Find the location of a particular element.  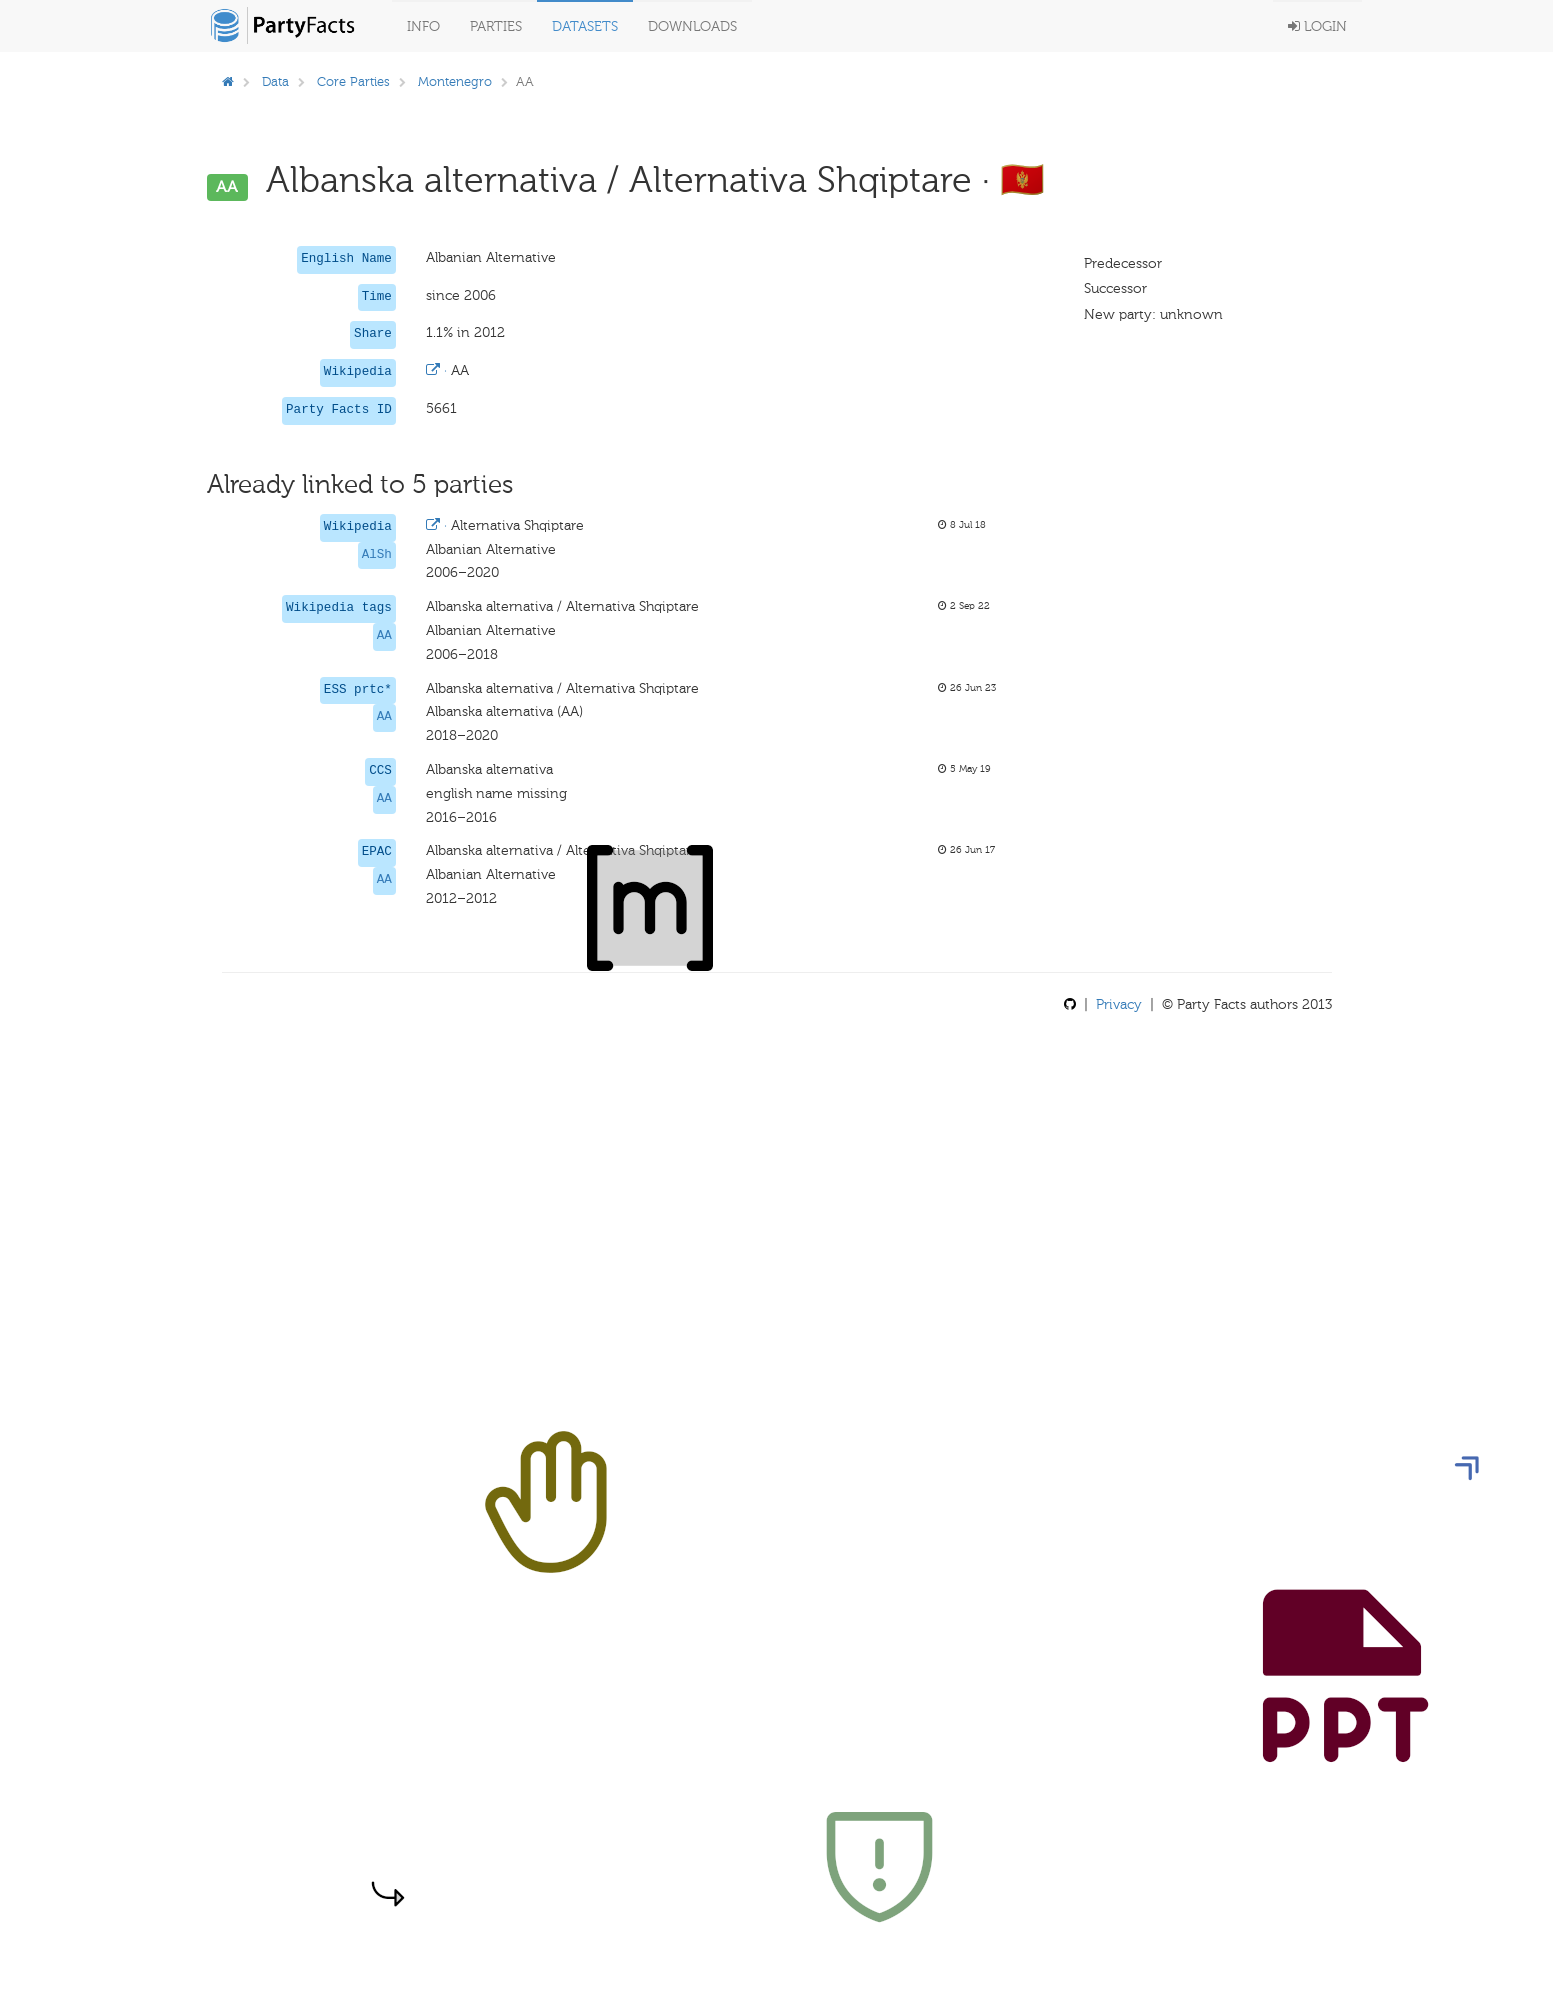

stop or pause an action is located at coordinates (551, 1502).